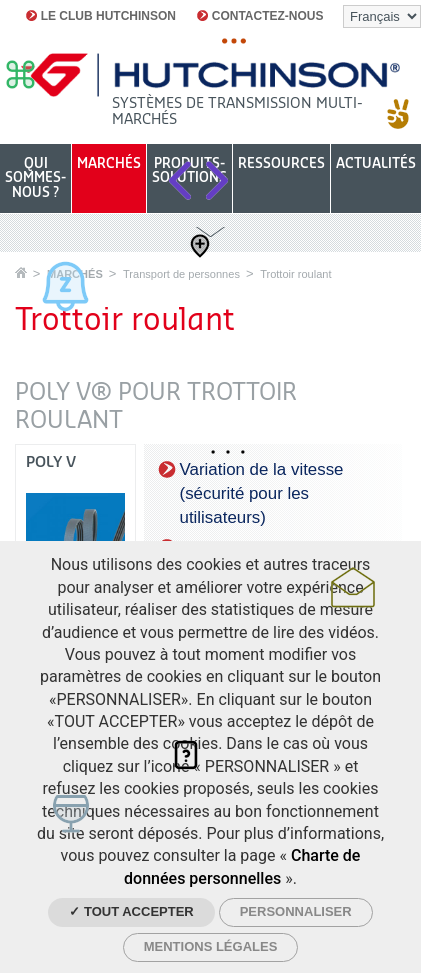  Describe the element at coordinates (234, 41) in the screenshot. I see `open more options menu` at that location.